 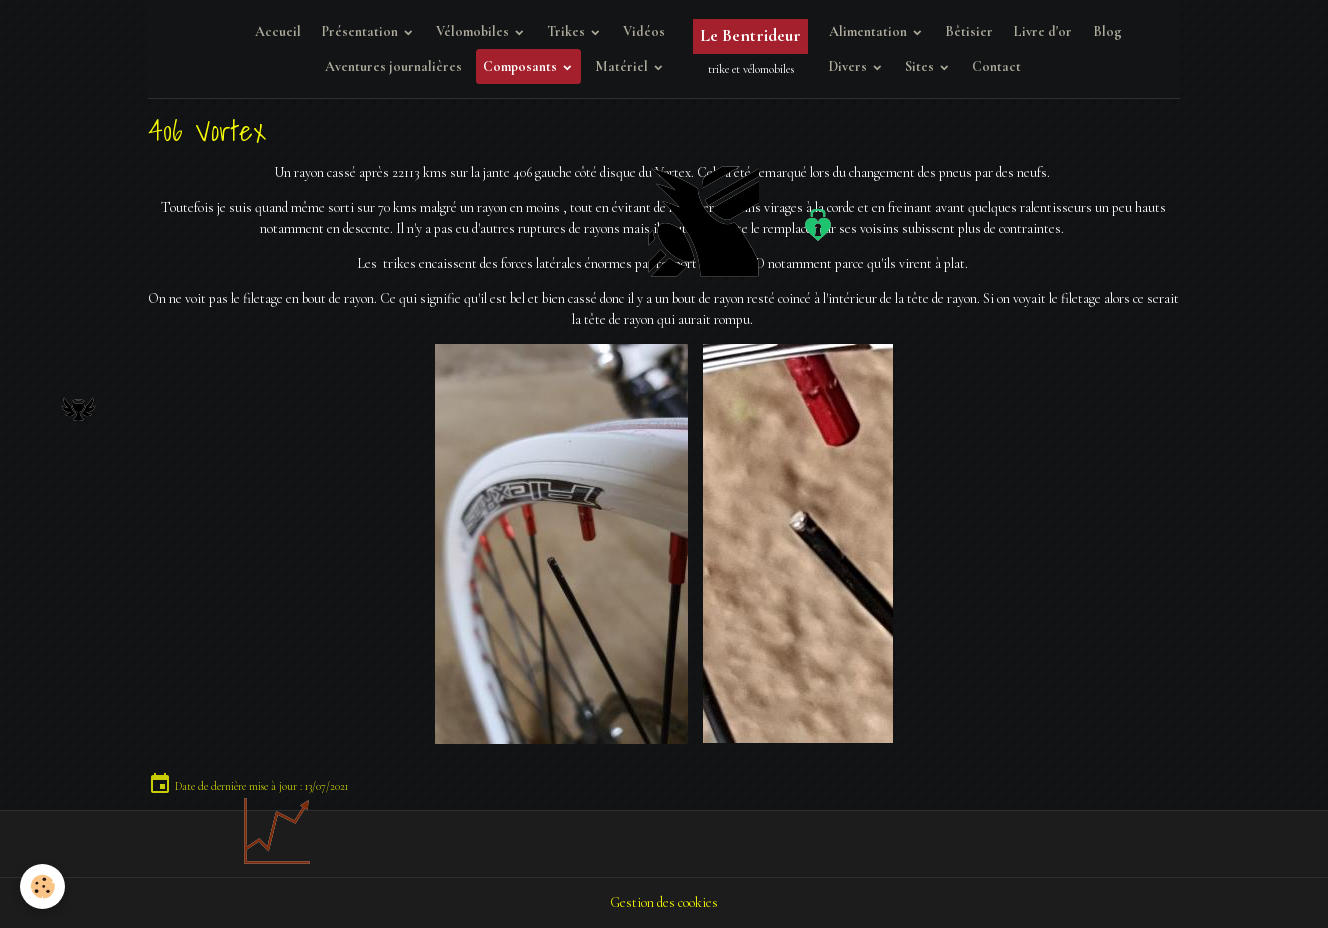 I want to click on split wood or gather firewood in a crafting game, so click(x=703, y=221).